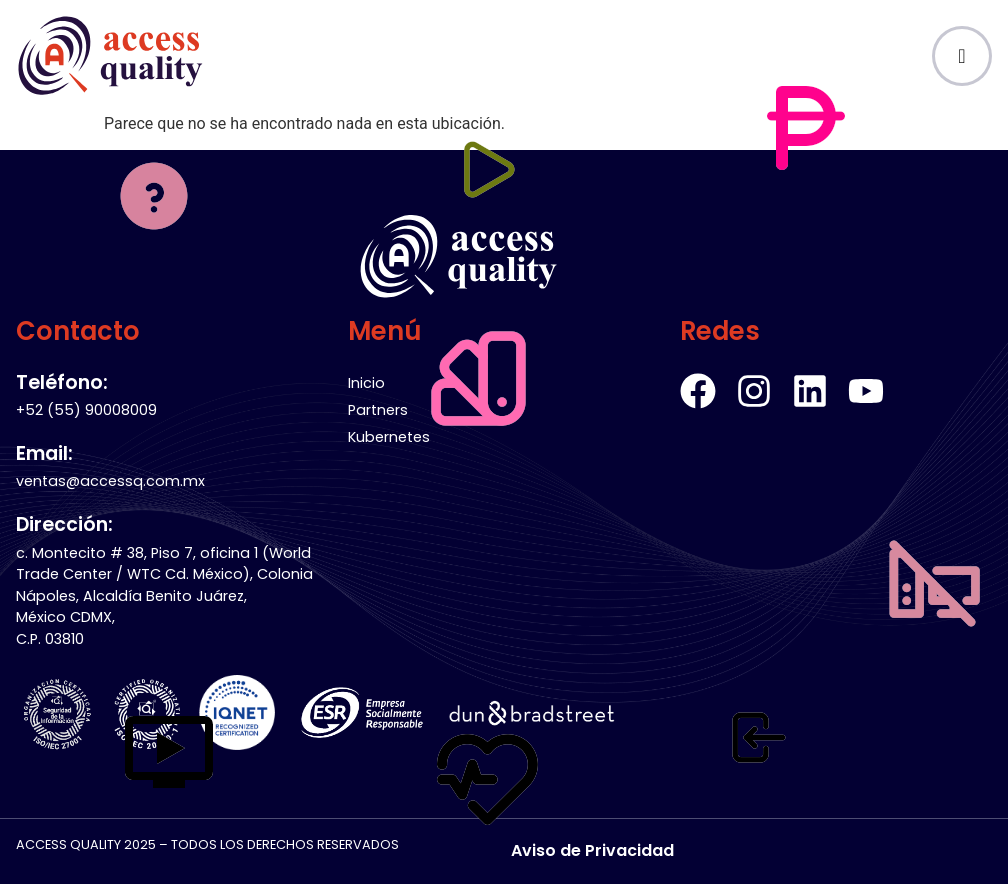 This screenshot has width=1008, height=884. What do you see at coordinates (757, 737) in the screenshot?
I see `log in to your account` at bounding box center [757, 737].